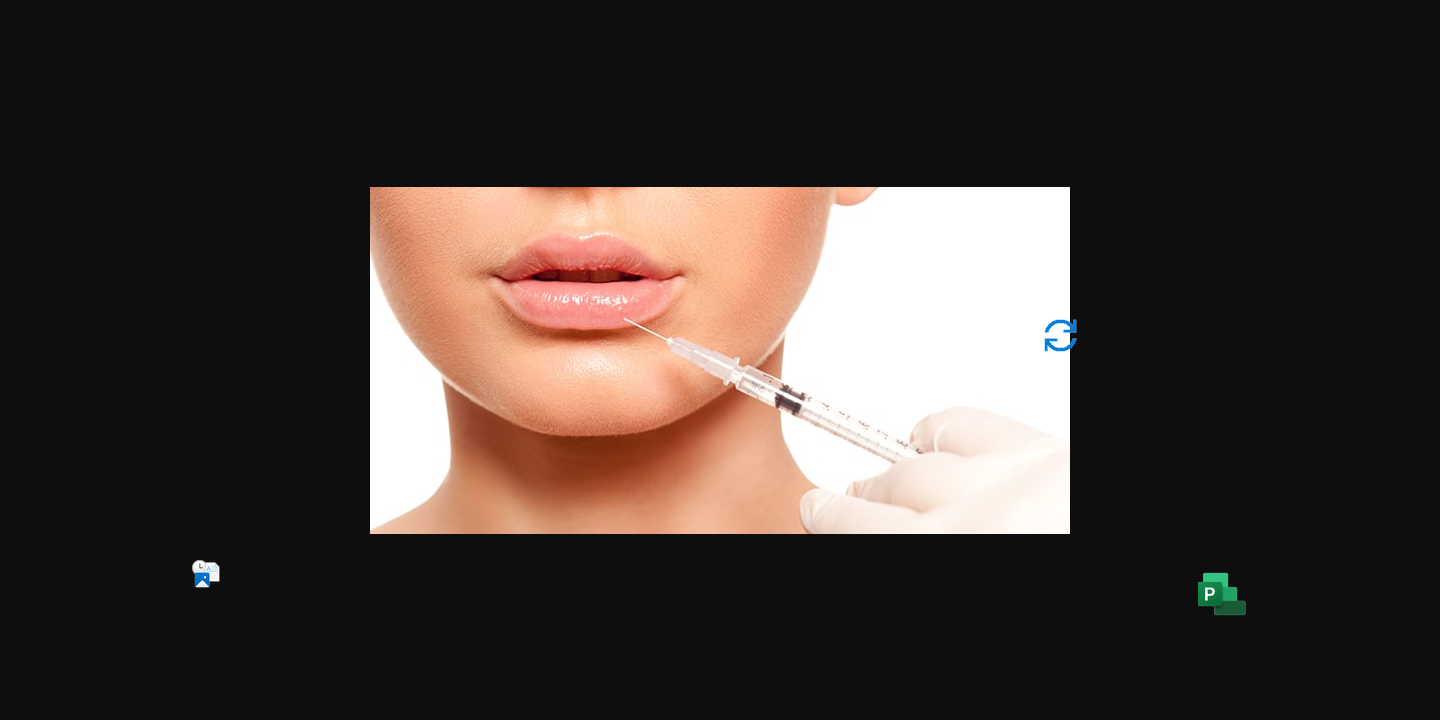 This screenshot has height=720, width=1440. Describe the element at coordinates (1060, 335) in the screenshot. I see `indicates OneDrive is currently syncing files` at that location.